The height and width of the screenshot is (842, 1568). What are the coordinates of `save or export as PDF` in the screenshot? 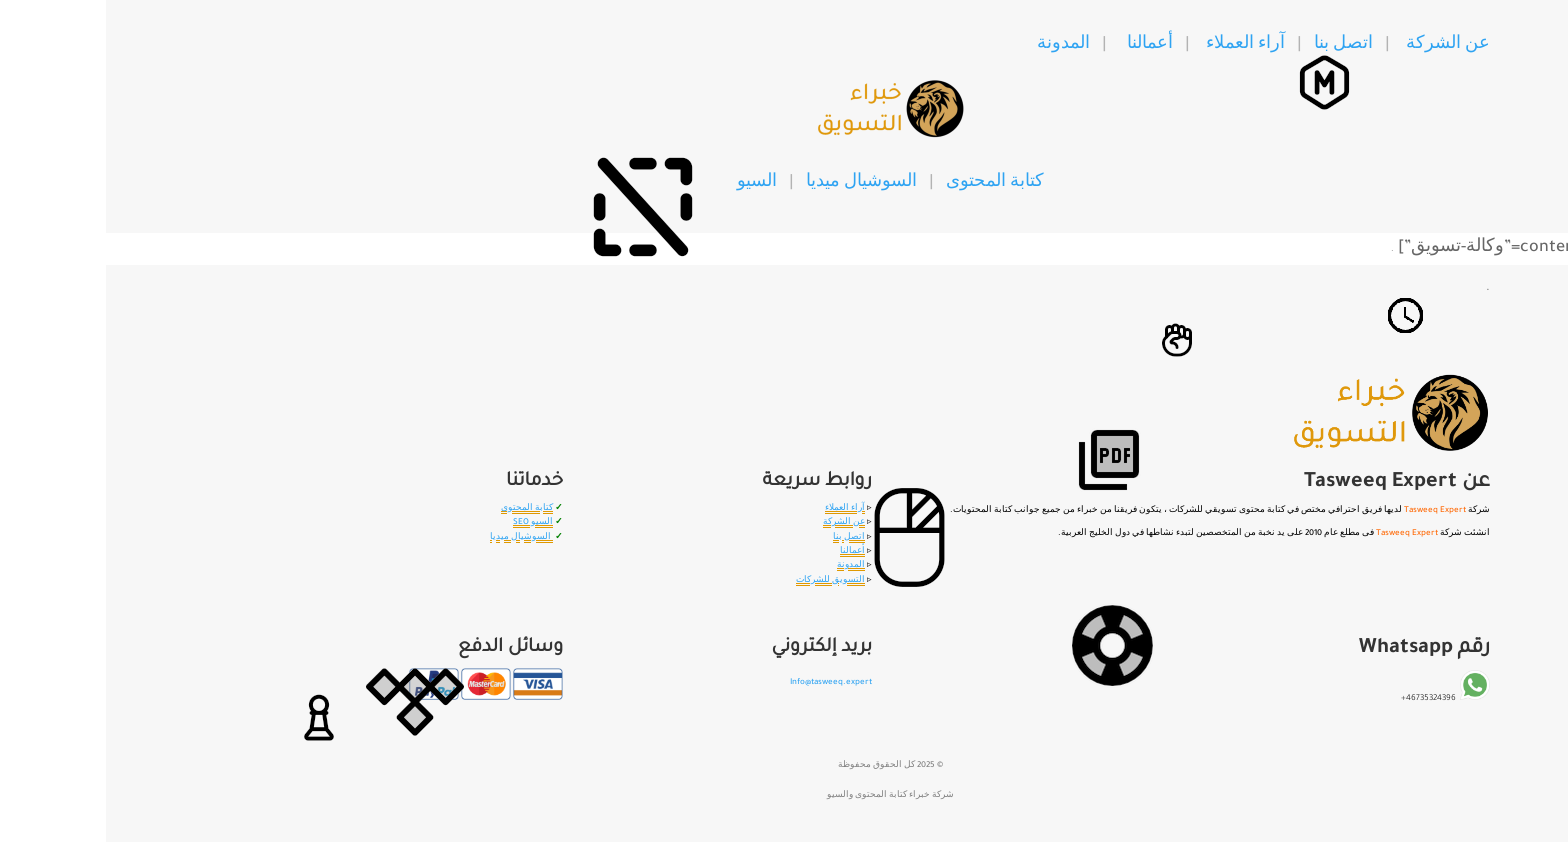 It's located at (1109, 460).